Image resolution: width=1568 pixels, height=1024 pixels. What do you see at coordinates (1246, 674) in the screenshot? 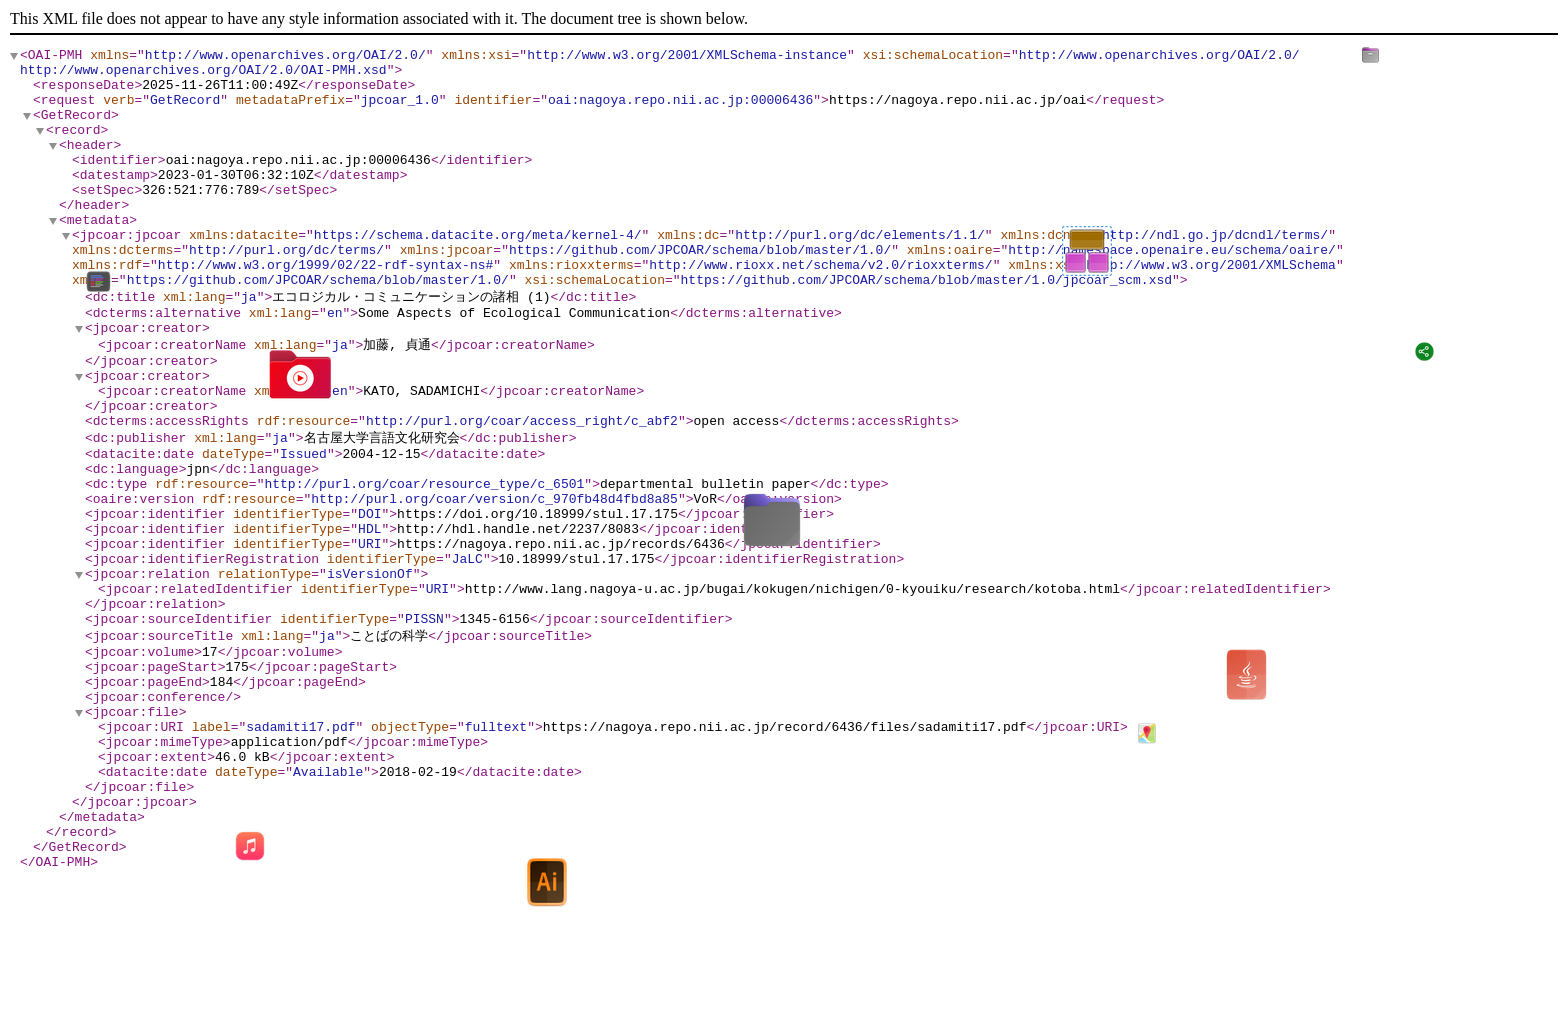
I see `java archive file (.jar) type indicator` at bounding box center [1246, 674].